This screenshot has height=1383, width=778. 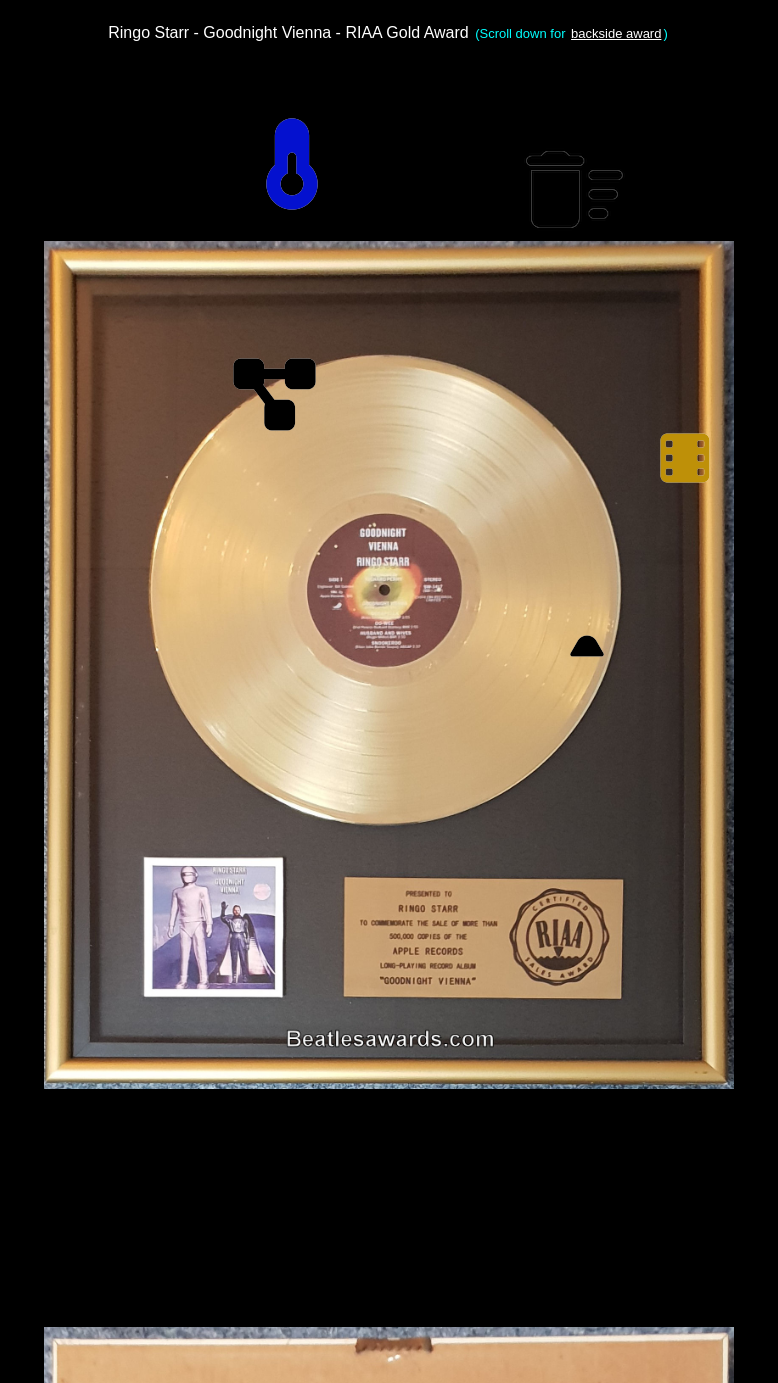 What do you see at coordinates (685, 458) in the screenshot?
I see `access video or film content` at bounding box center [685, 458].